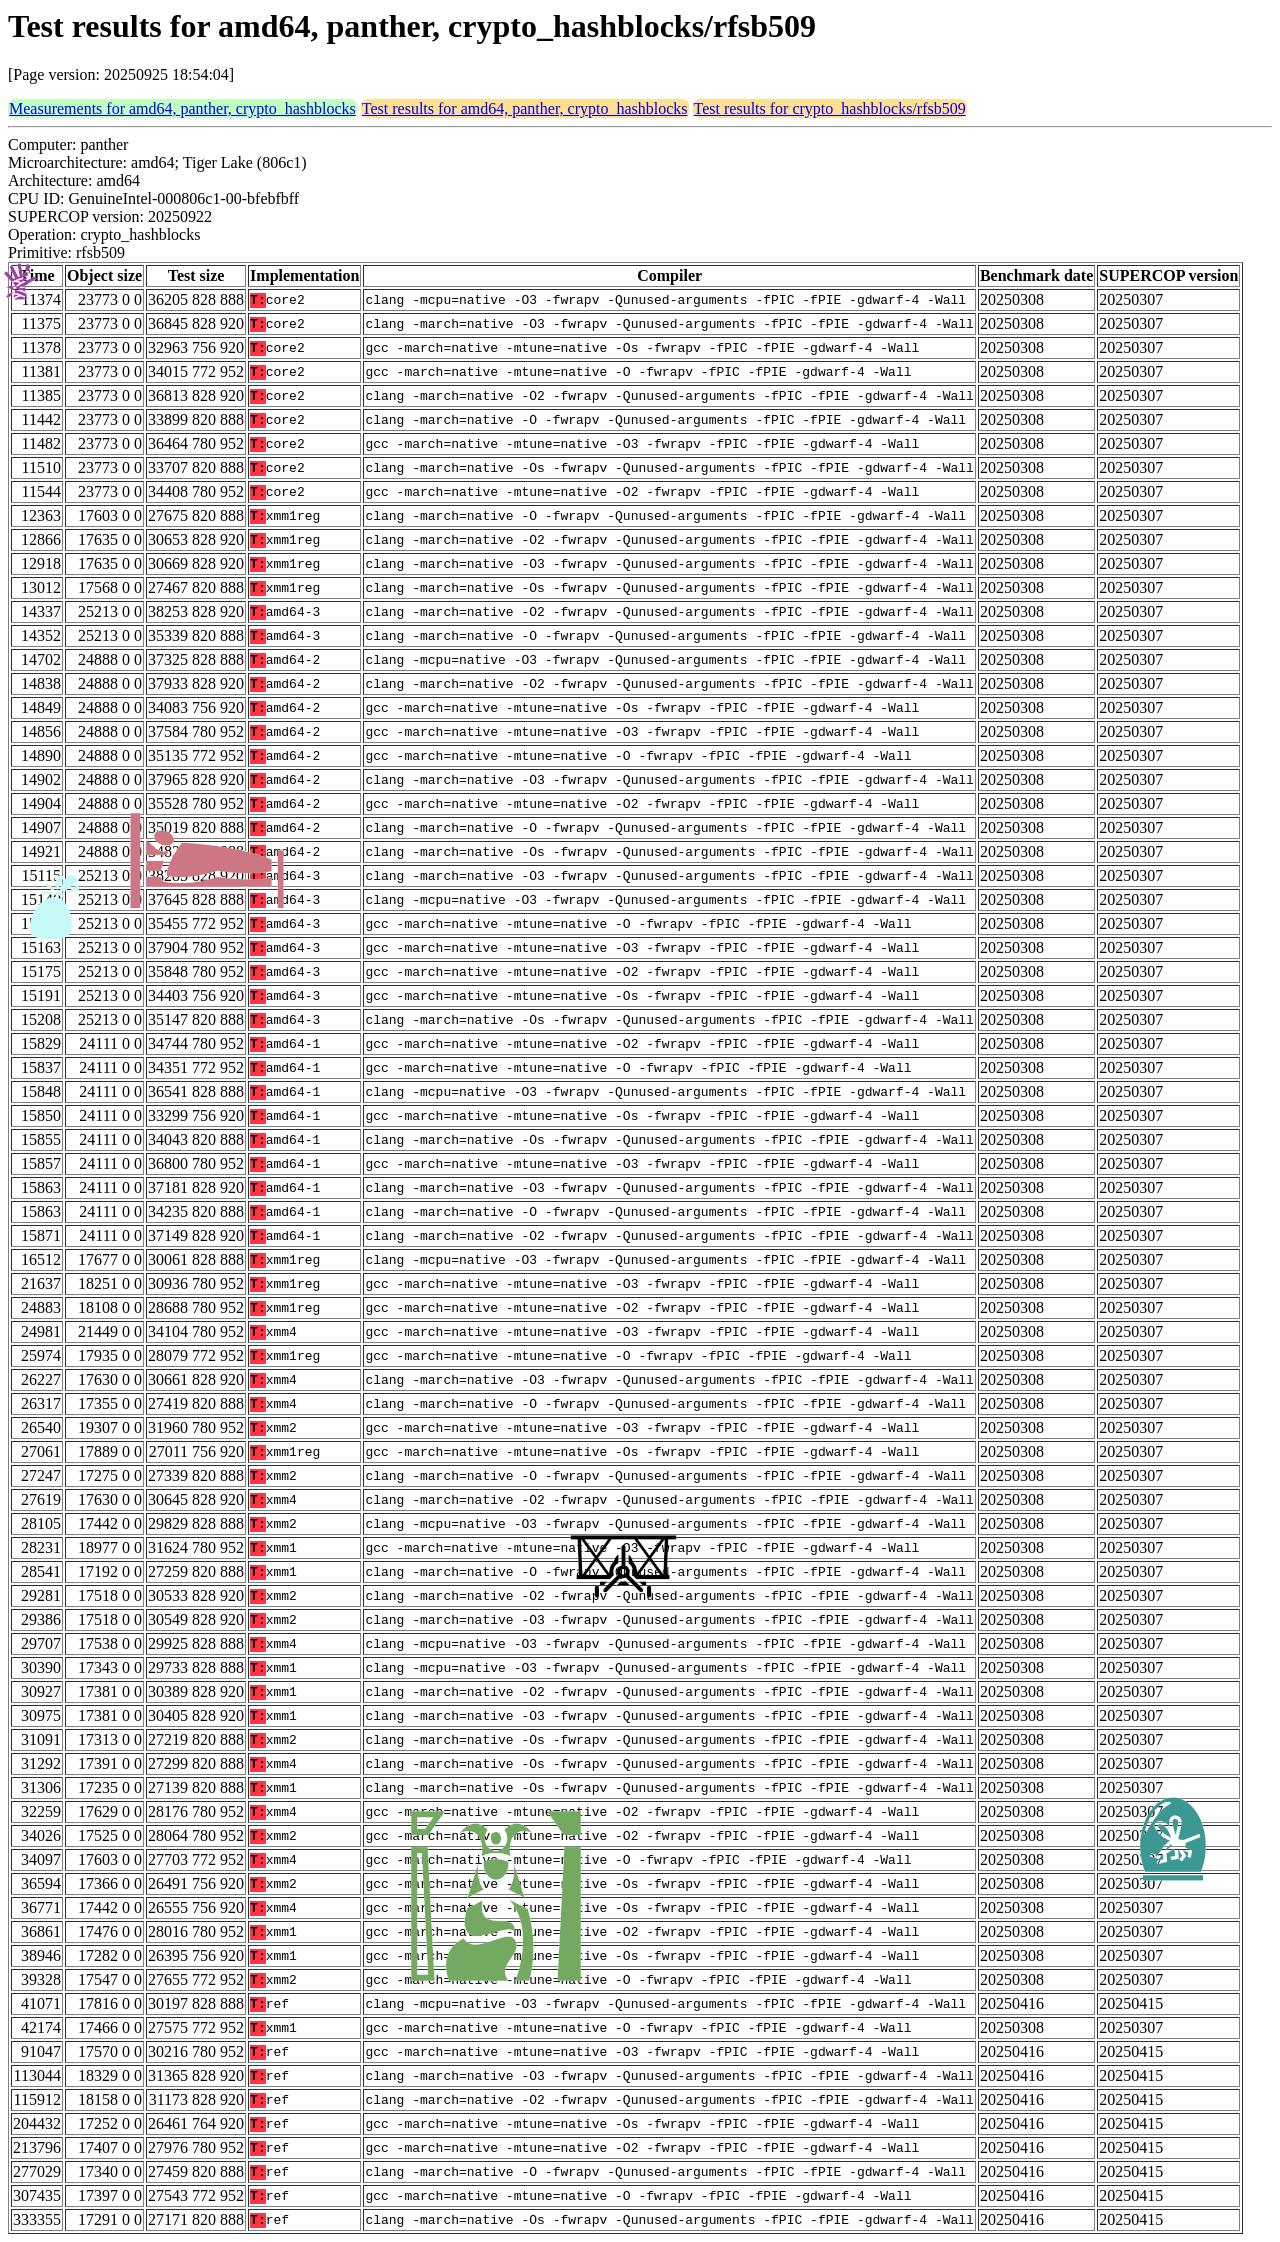 This screenshot has width=1280, height=2242. I want to click on prehistoric or fossil-themed game element, so click(1173, 1839).